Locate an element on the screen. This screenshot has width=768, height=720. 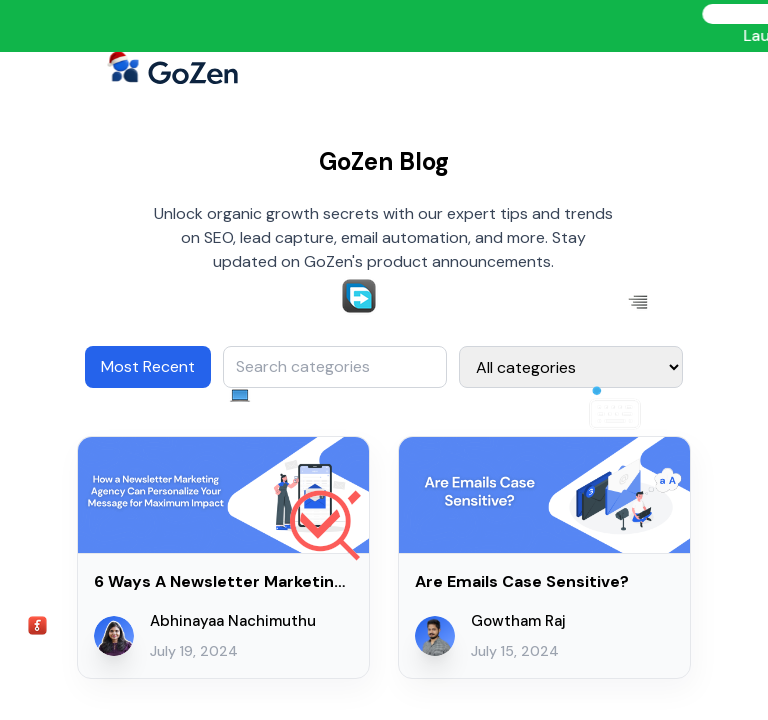
open system configuration or setup assistant is located at coordinates (325, 525).